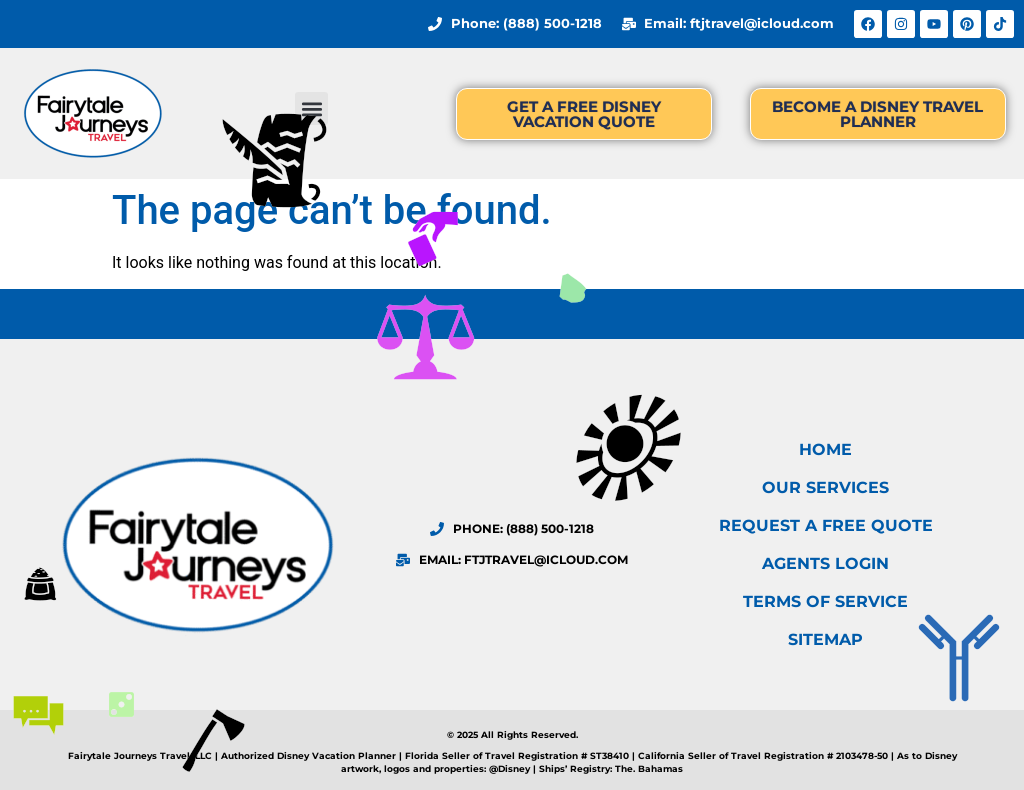 This screenshot has height=790, width=1024. I want to click on open chat or messaging feature, so click(38, 715).